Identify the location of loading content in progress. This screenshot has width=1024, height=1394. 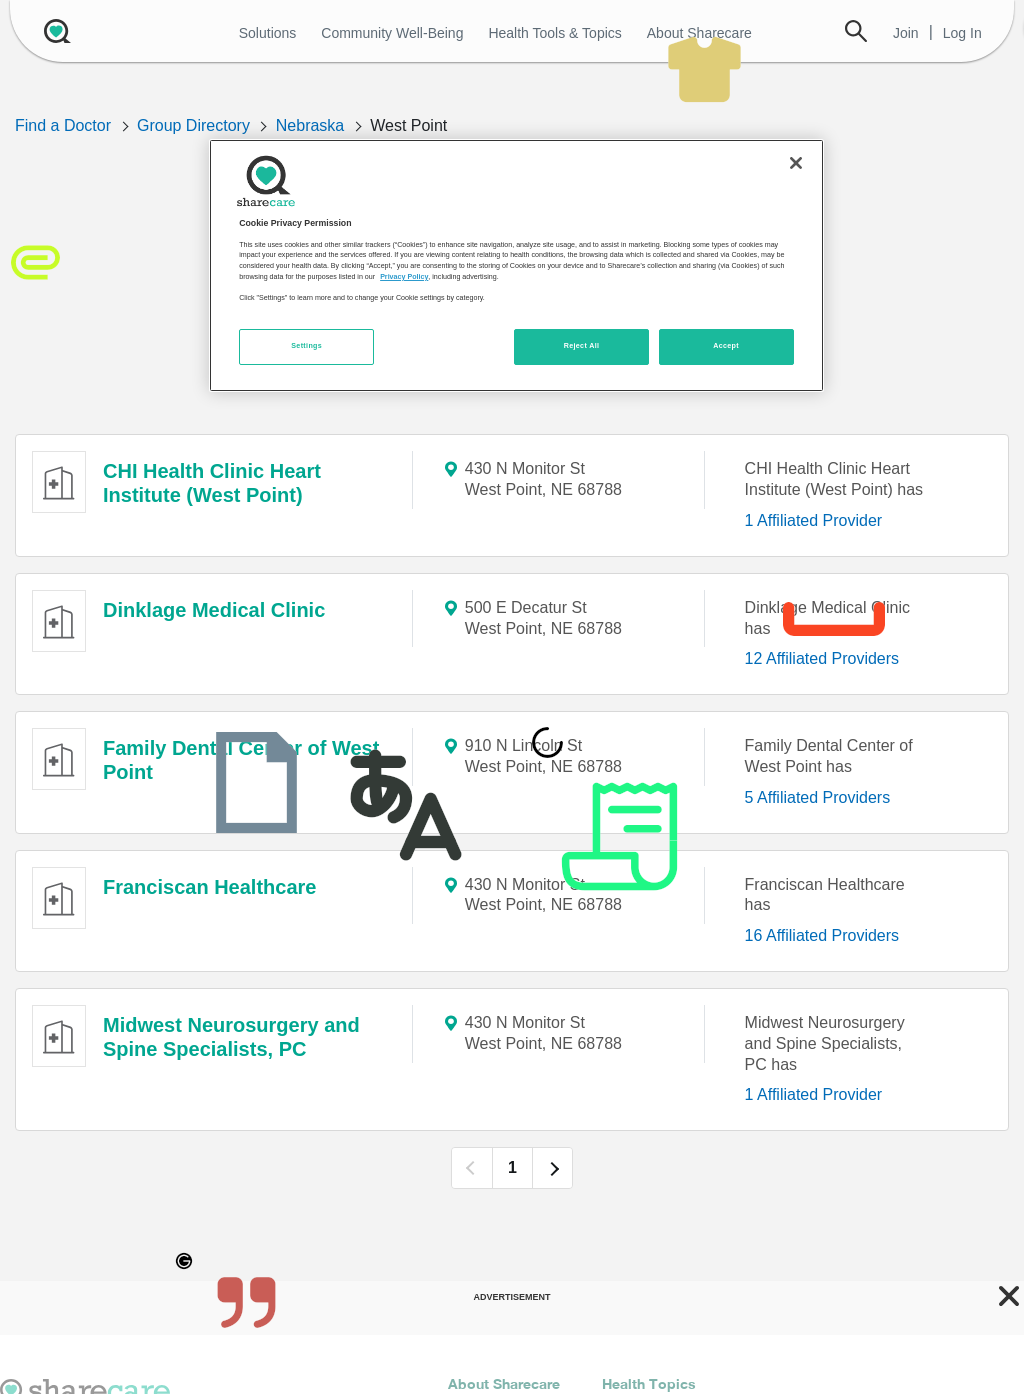
(547, 742).